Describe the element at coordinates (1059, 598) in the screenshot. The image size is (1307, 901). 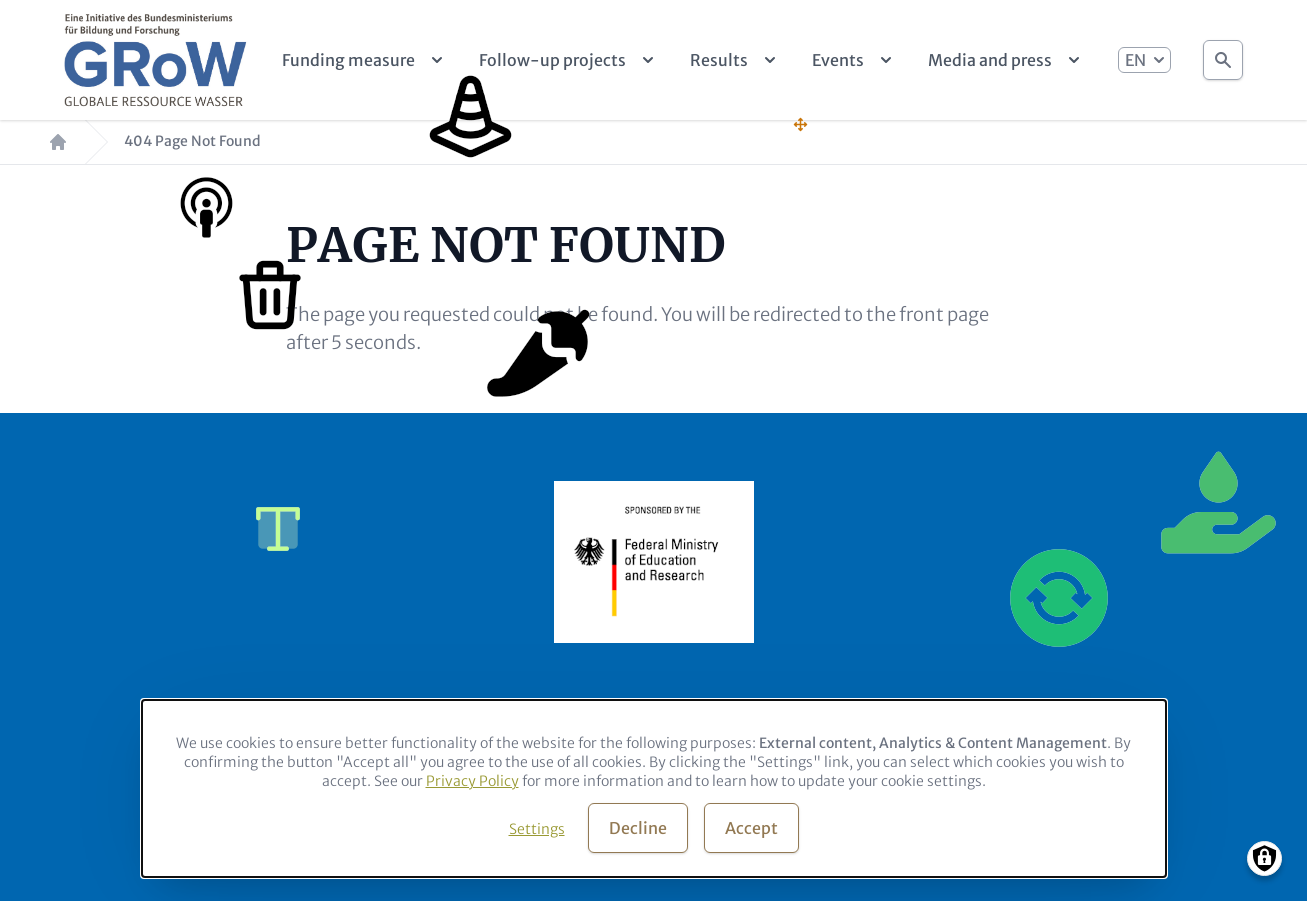
I see `sync data or refresh content` at that location.